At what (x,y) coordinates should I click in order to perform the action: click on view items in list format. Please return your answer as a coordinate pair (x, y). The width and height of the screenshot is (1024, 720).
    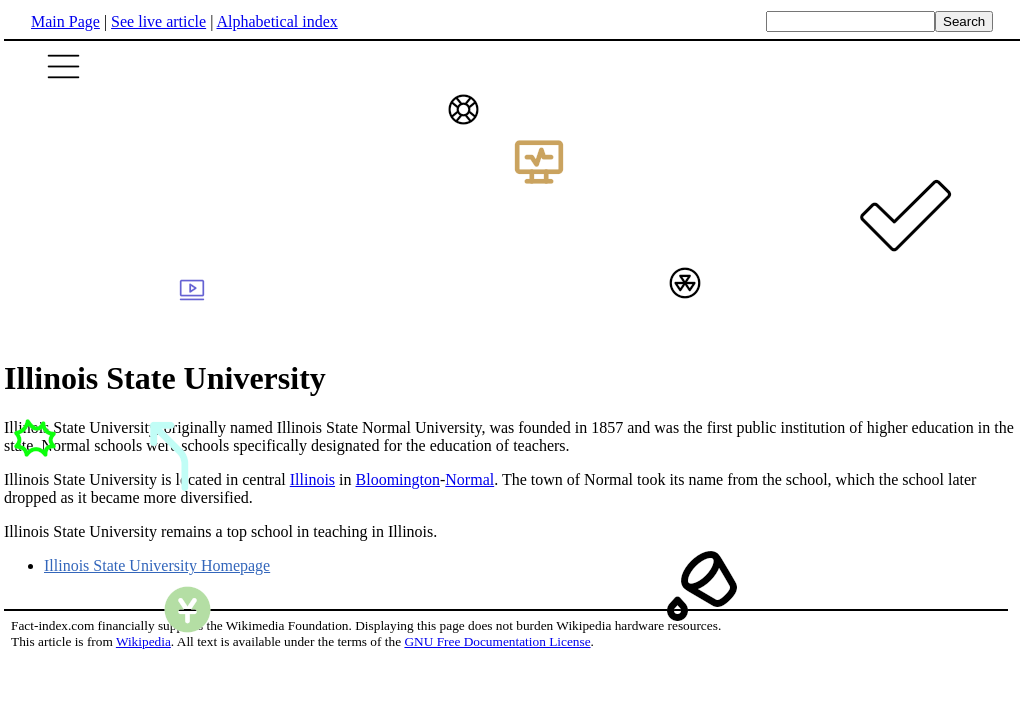
    Looking at the image, I should click on (63, 66).